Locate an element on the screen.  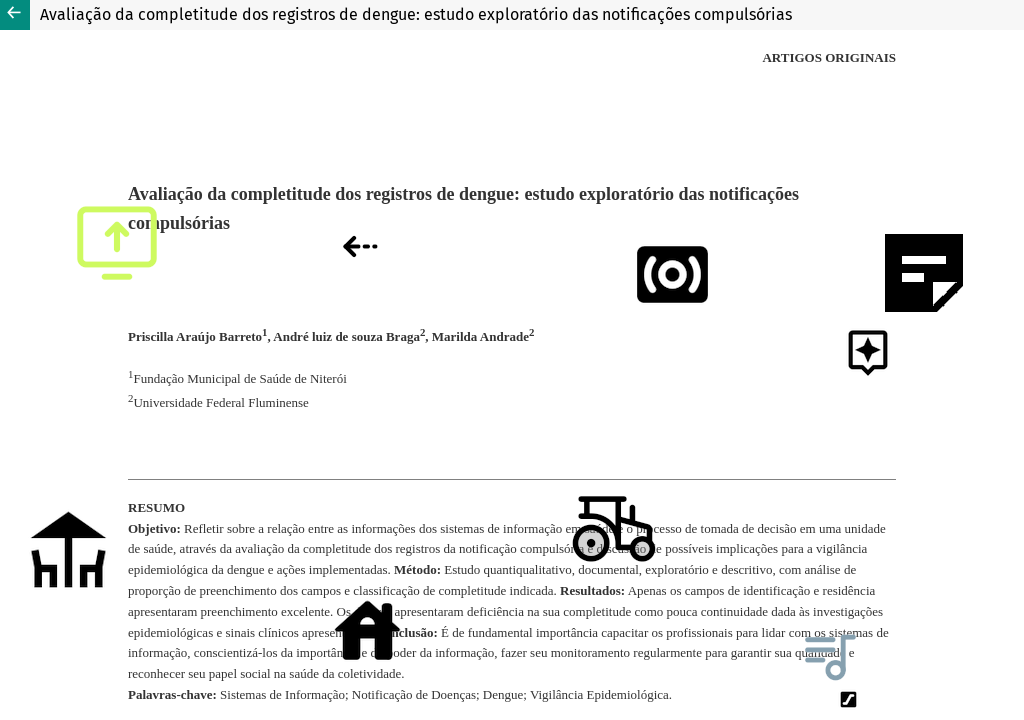
indicates escalator access nearby is located at coordinates (848, 699).